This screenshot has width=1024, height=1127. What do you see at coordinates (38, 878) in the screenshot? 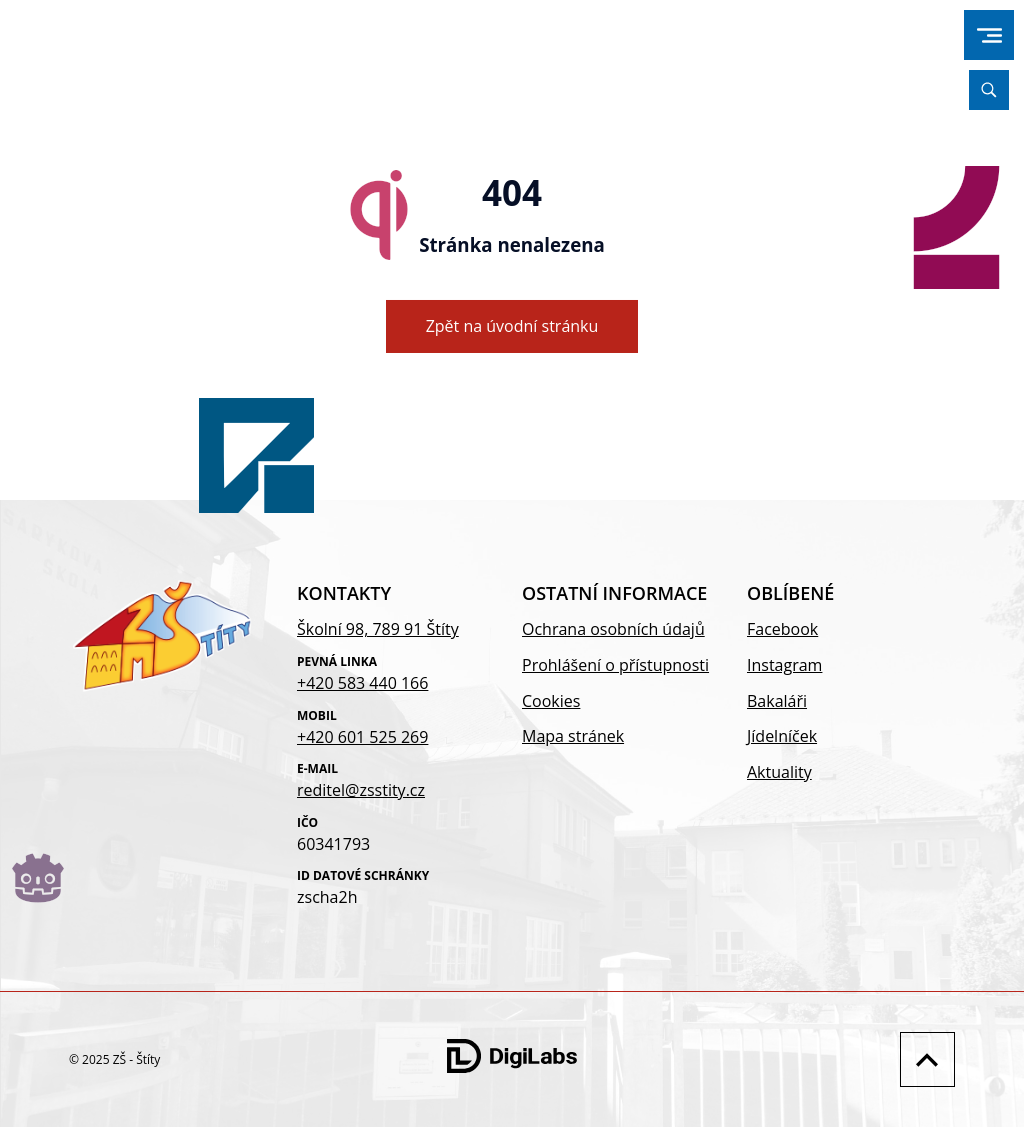
I see `open godot engine application` at bounding box center [38, 878].